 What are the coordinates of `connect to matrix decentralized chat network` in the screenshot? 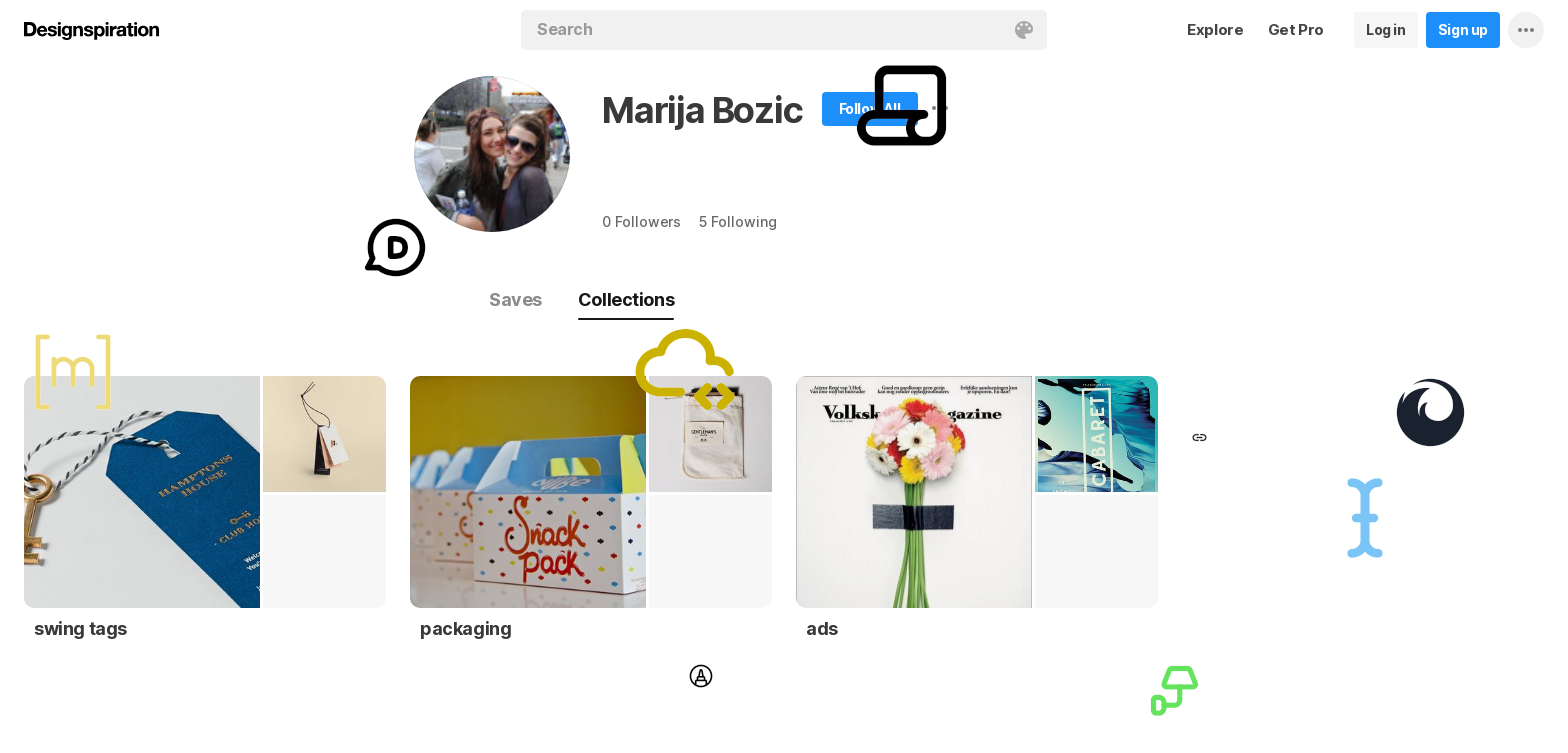 It's located at (73, 372).